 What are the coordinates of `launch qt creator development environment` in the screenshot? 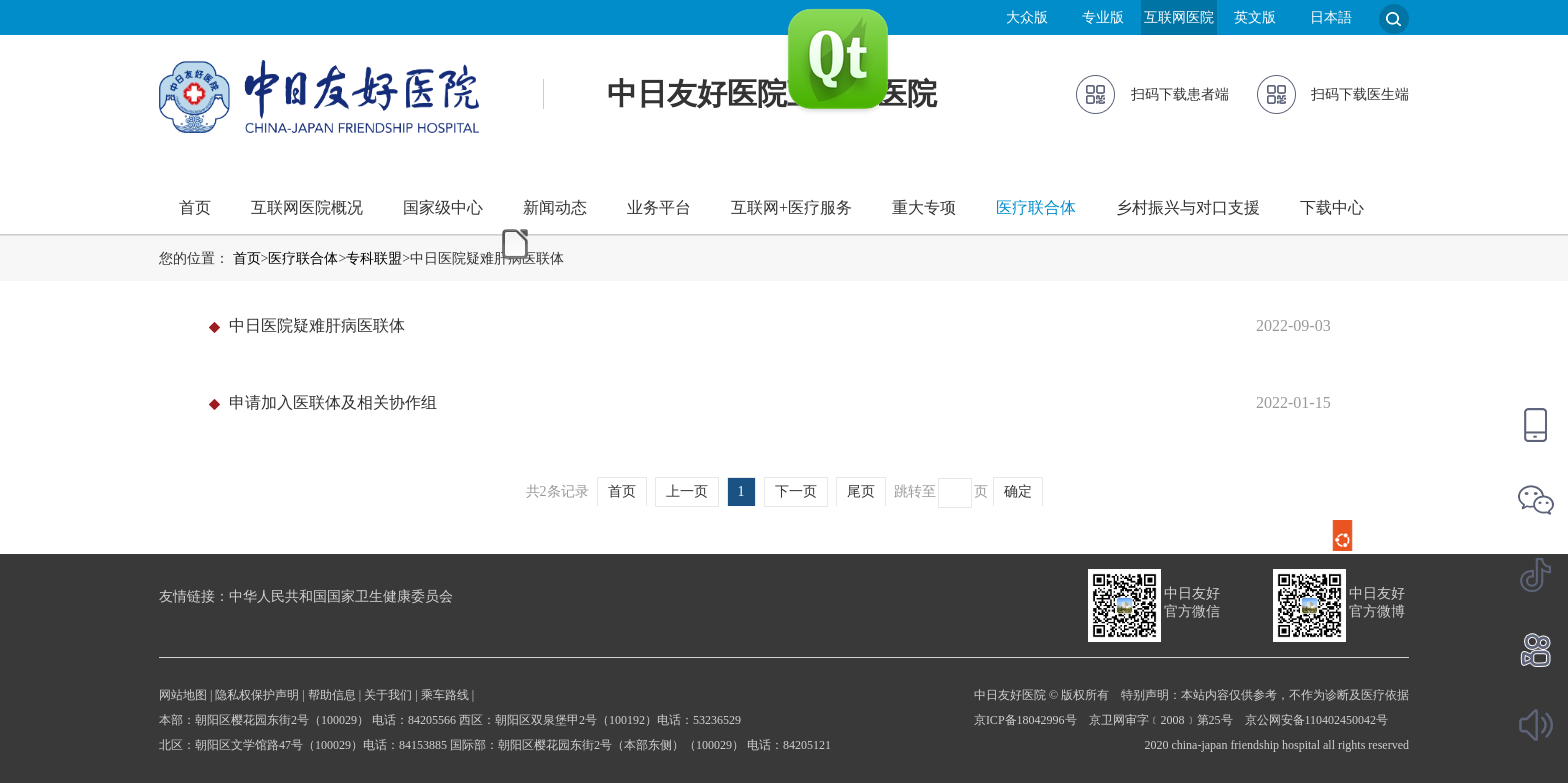 It's located at (838, 59).